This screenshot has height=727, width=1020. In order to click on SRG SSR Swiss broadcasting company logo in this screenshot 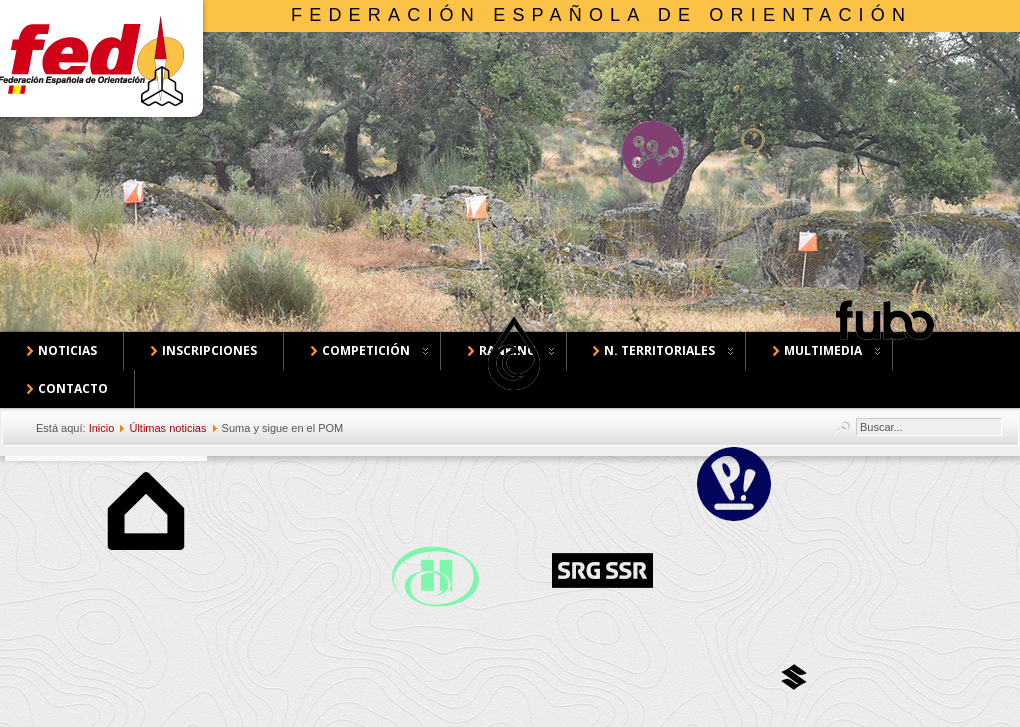, I will do `click(602, 570)`.